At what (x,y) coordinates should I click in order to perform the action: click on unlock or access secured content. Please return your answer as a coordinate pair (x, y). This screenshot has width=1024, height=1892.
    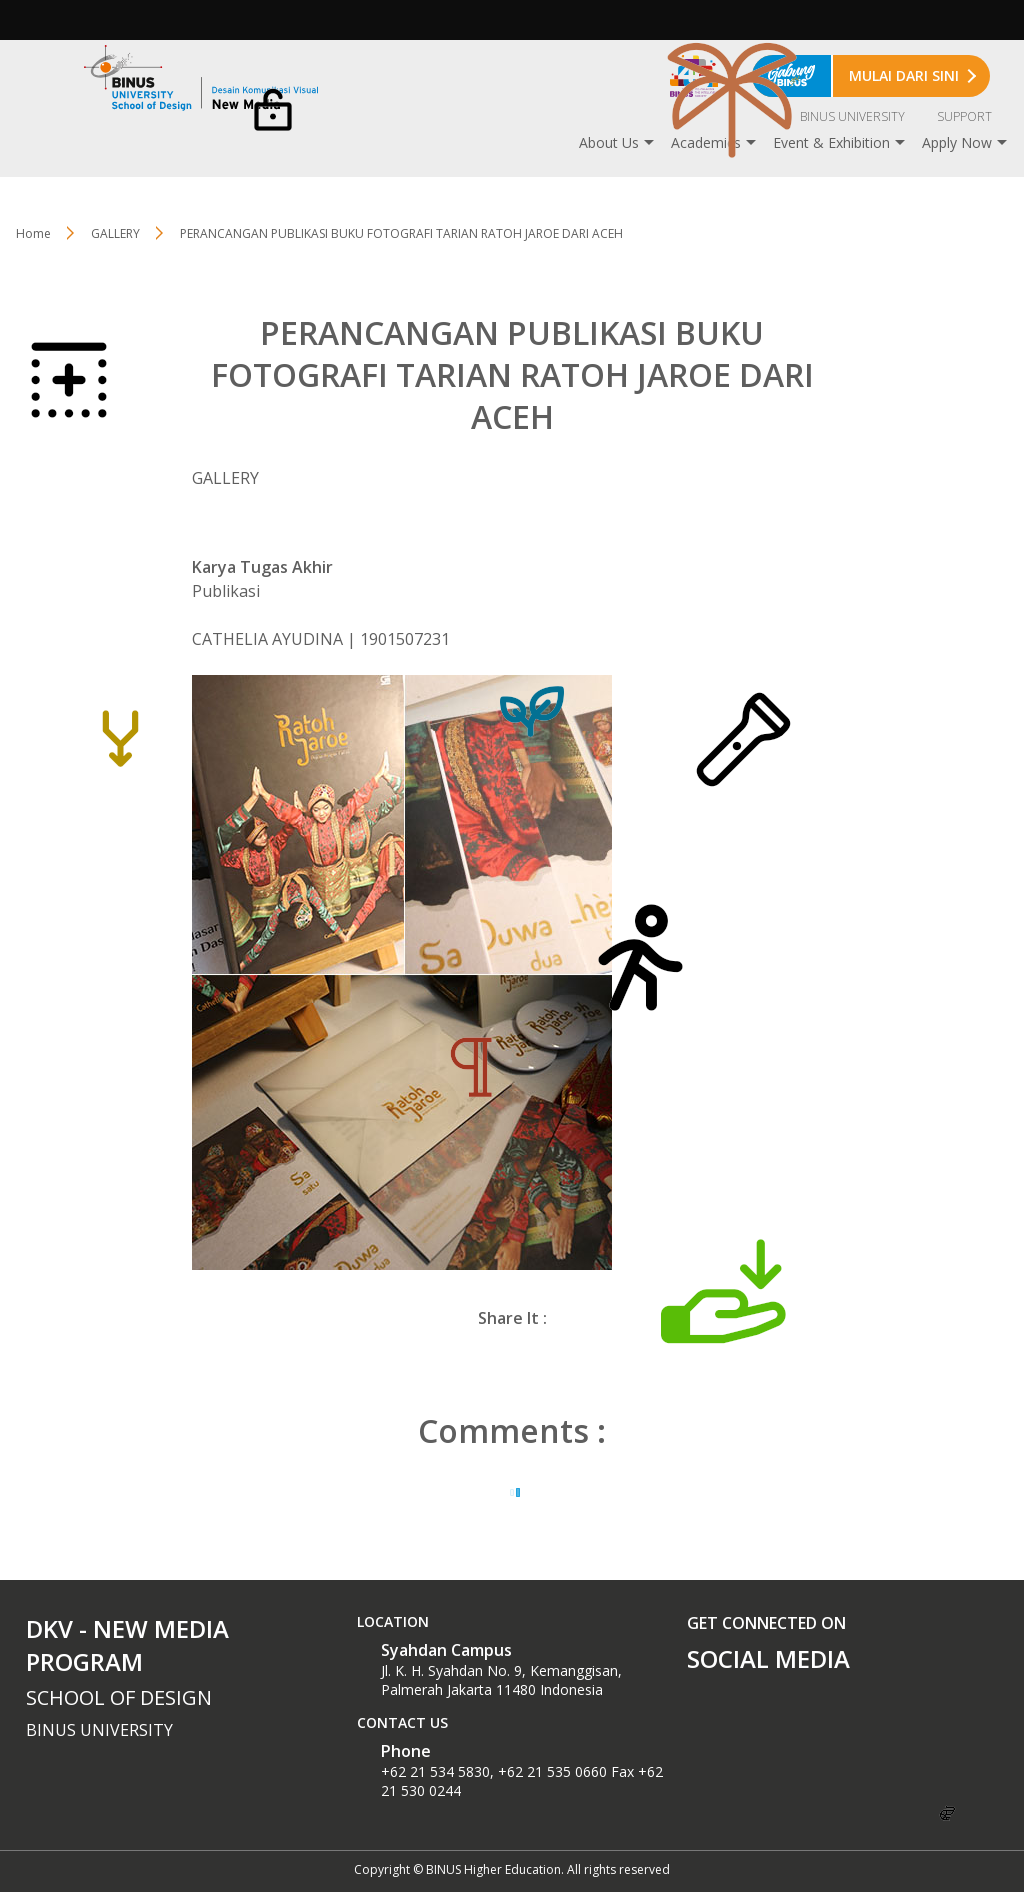
    Looking at the image, I should click on (273, 112).